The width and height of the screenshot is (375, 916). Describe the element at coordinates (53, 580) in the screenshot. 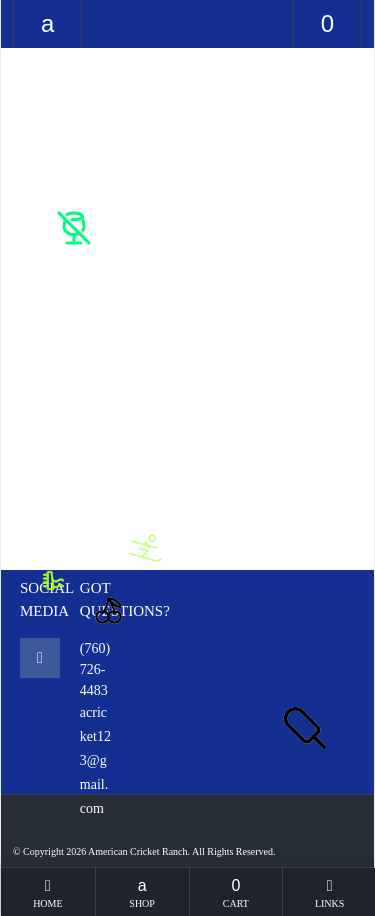

I see `water dam or reservoir infrastructure` at that location.